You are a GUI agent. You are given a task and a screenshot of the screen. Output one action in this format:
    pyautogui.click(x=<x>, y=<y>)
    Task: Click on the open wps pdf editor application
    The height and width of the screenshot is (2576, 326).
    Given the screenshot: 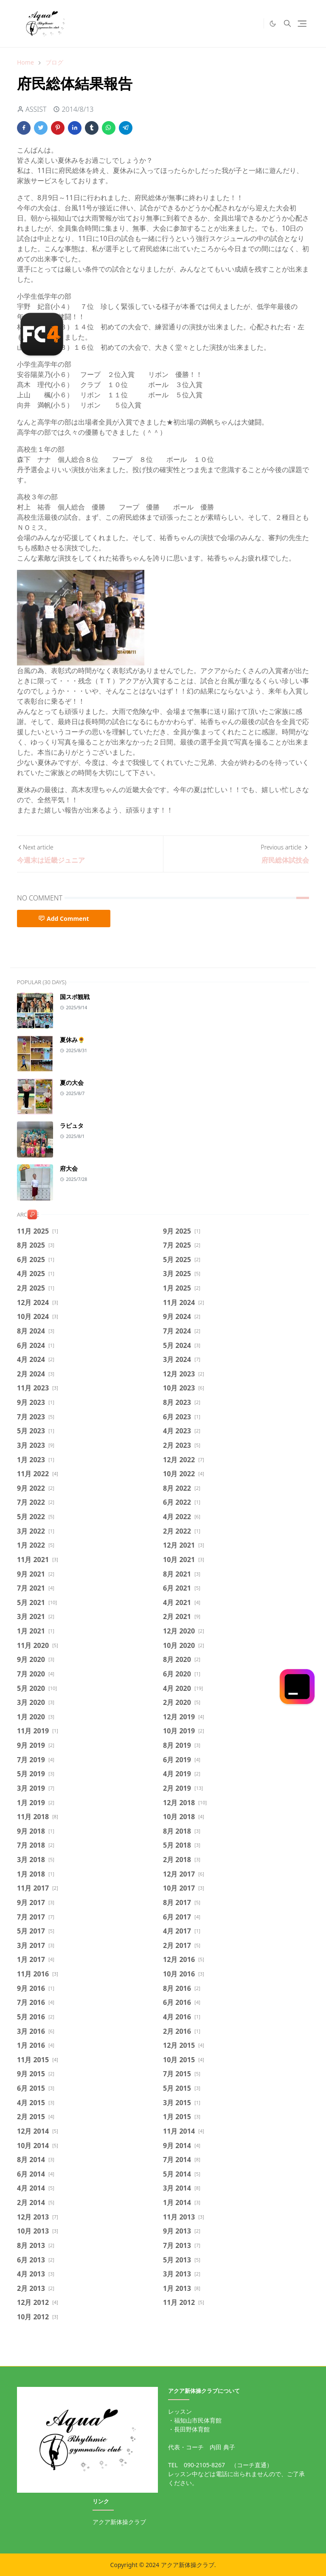 What is the action you would take?
    pyautogui.click(x=32, y=1214)
    